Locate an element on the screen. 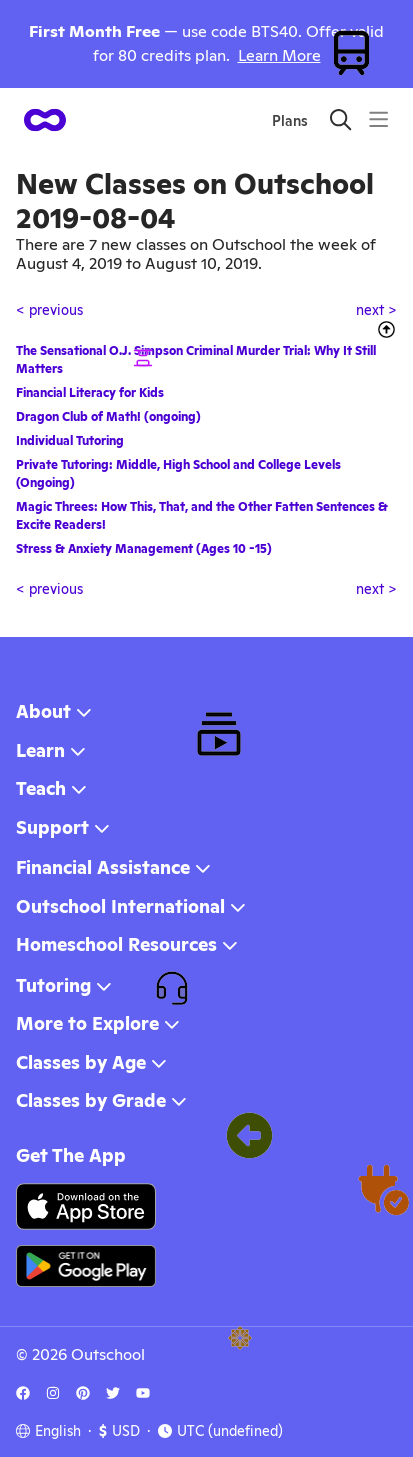 The width and height of the screenshot is (413, 1457). scroll to top of page is located at coordinates (386, 329).